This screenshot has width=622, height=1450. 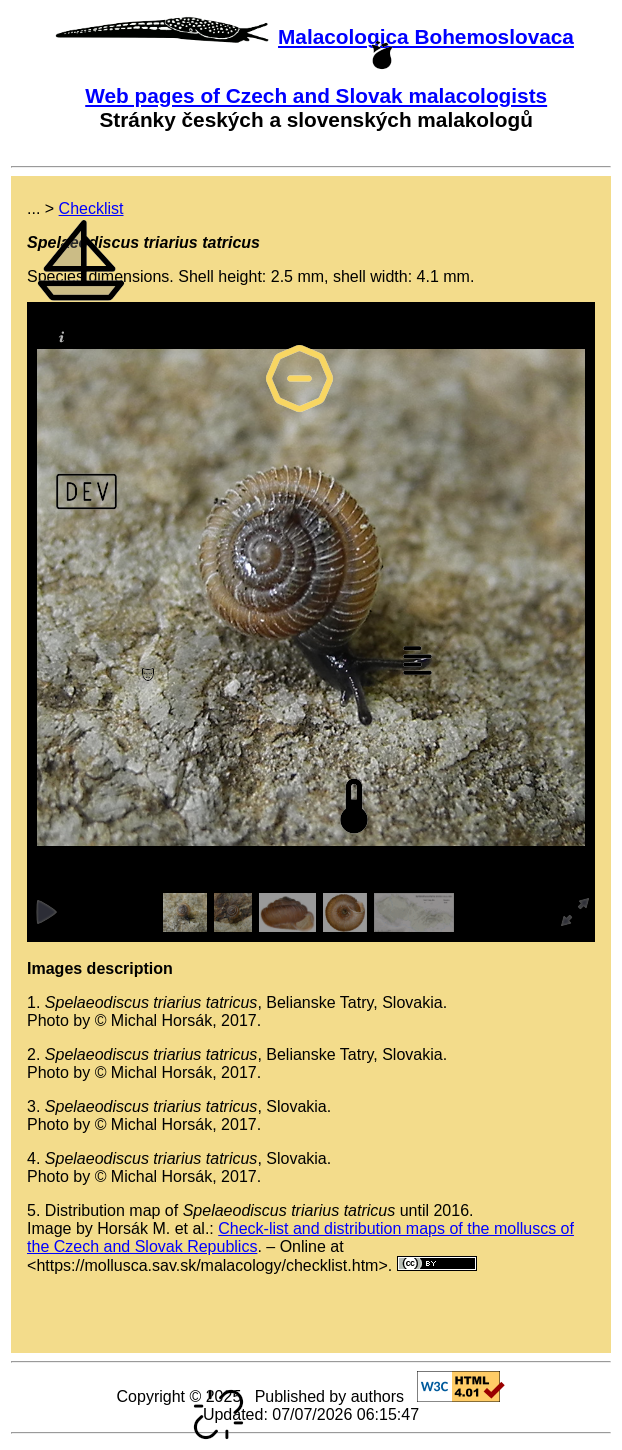 I want to click on remove or delete an item, so click(x=299, y=378).